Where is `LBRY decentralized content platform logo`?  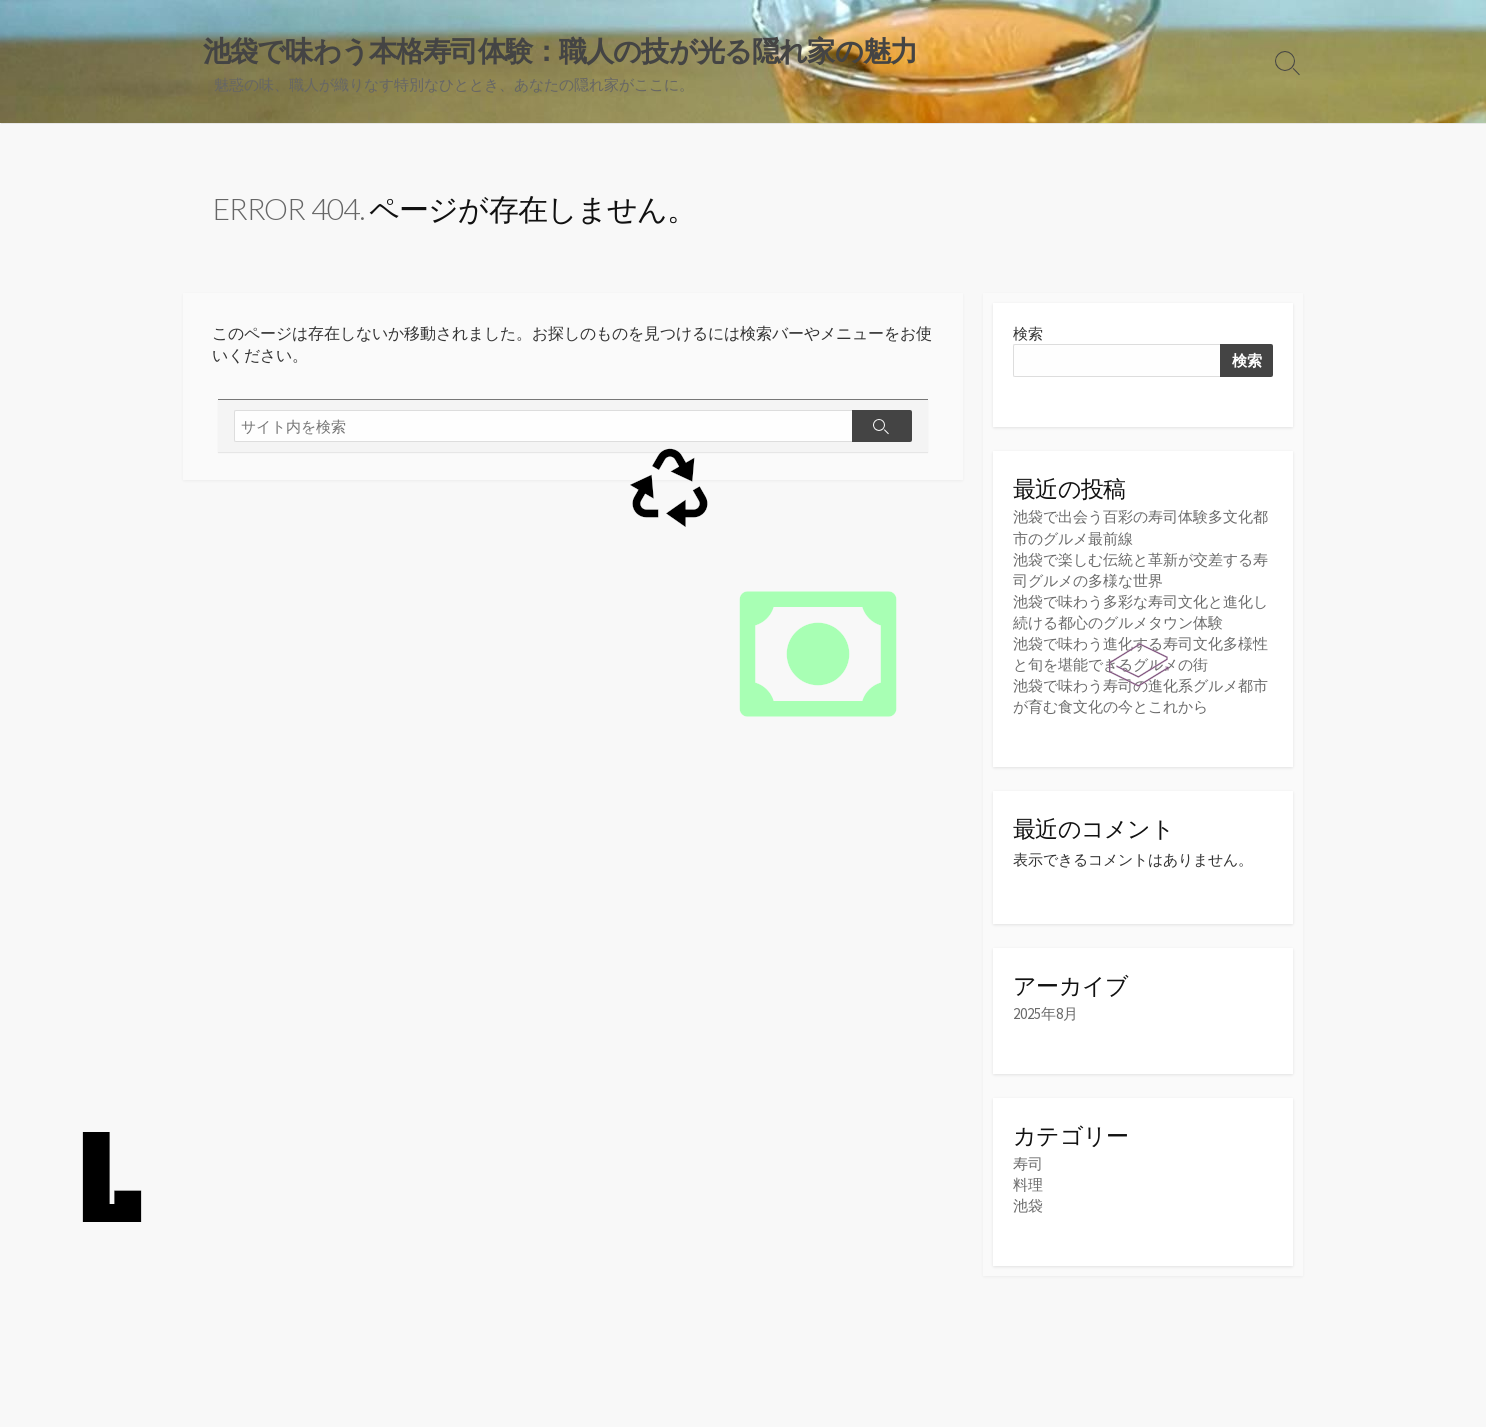 LBRY decentralized content platform logo is located at coordinates (1139, 665).